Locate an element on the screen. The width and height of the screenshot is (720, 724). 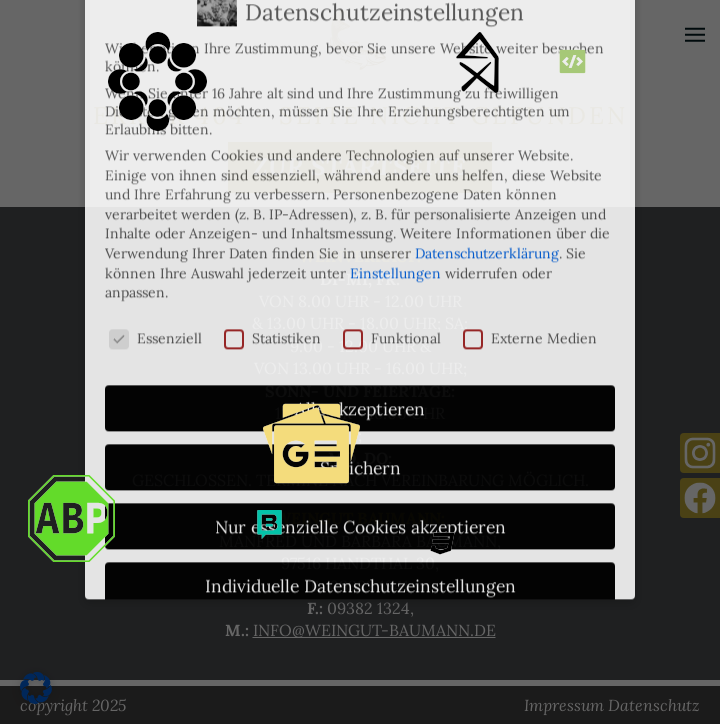
open source framework (OSF) logo is located at coordinates (157, 81).